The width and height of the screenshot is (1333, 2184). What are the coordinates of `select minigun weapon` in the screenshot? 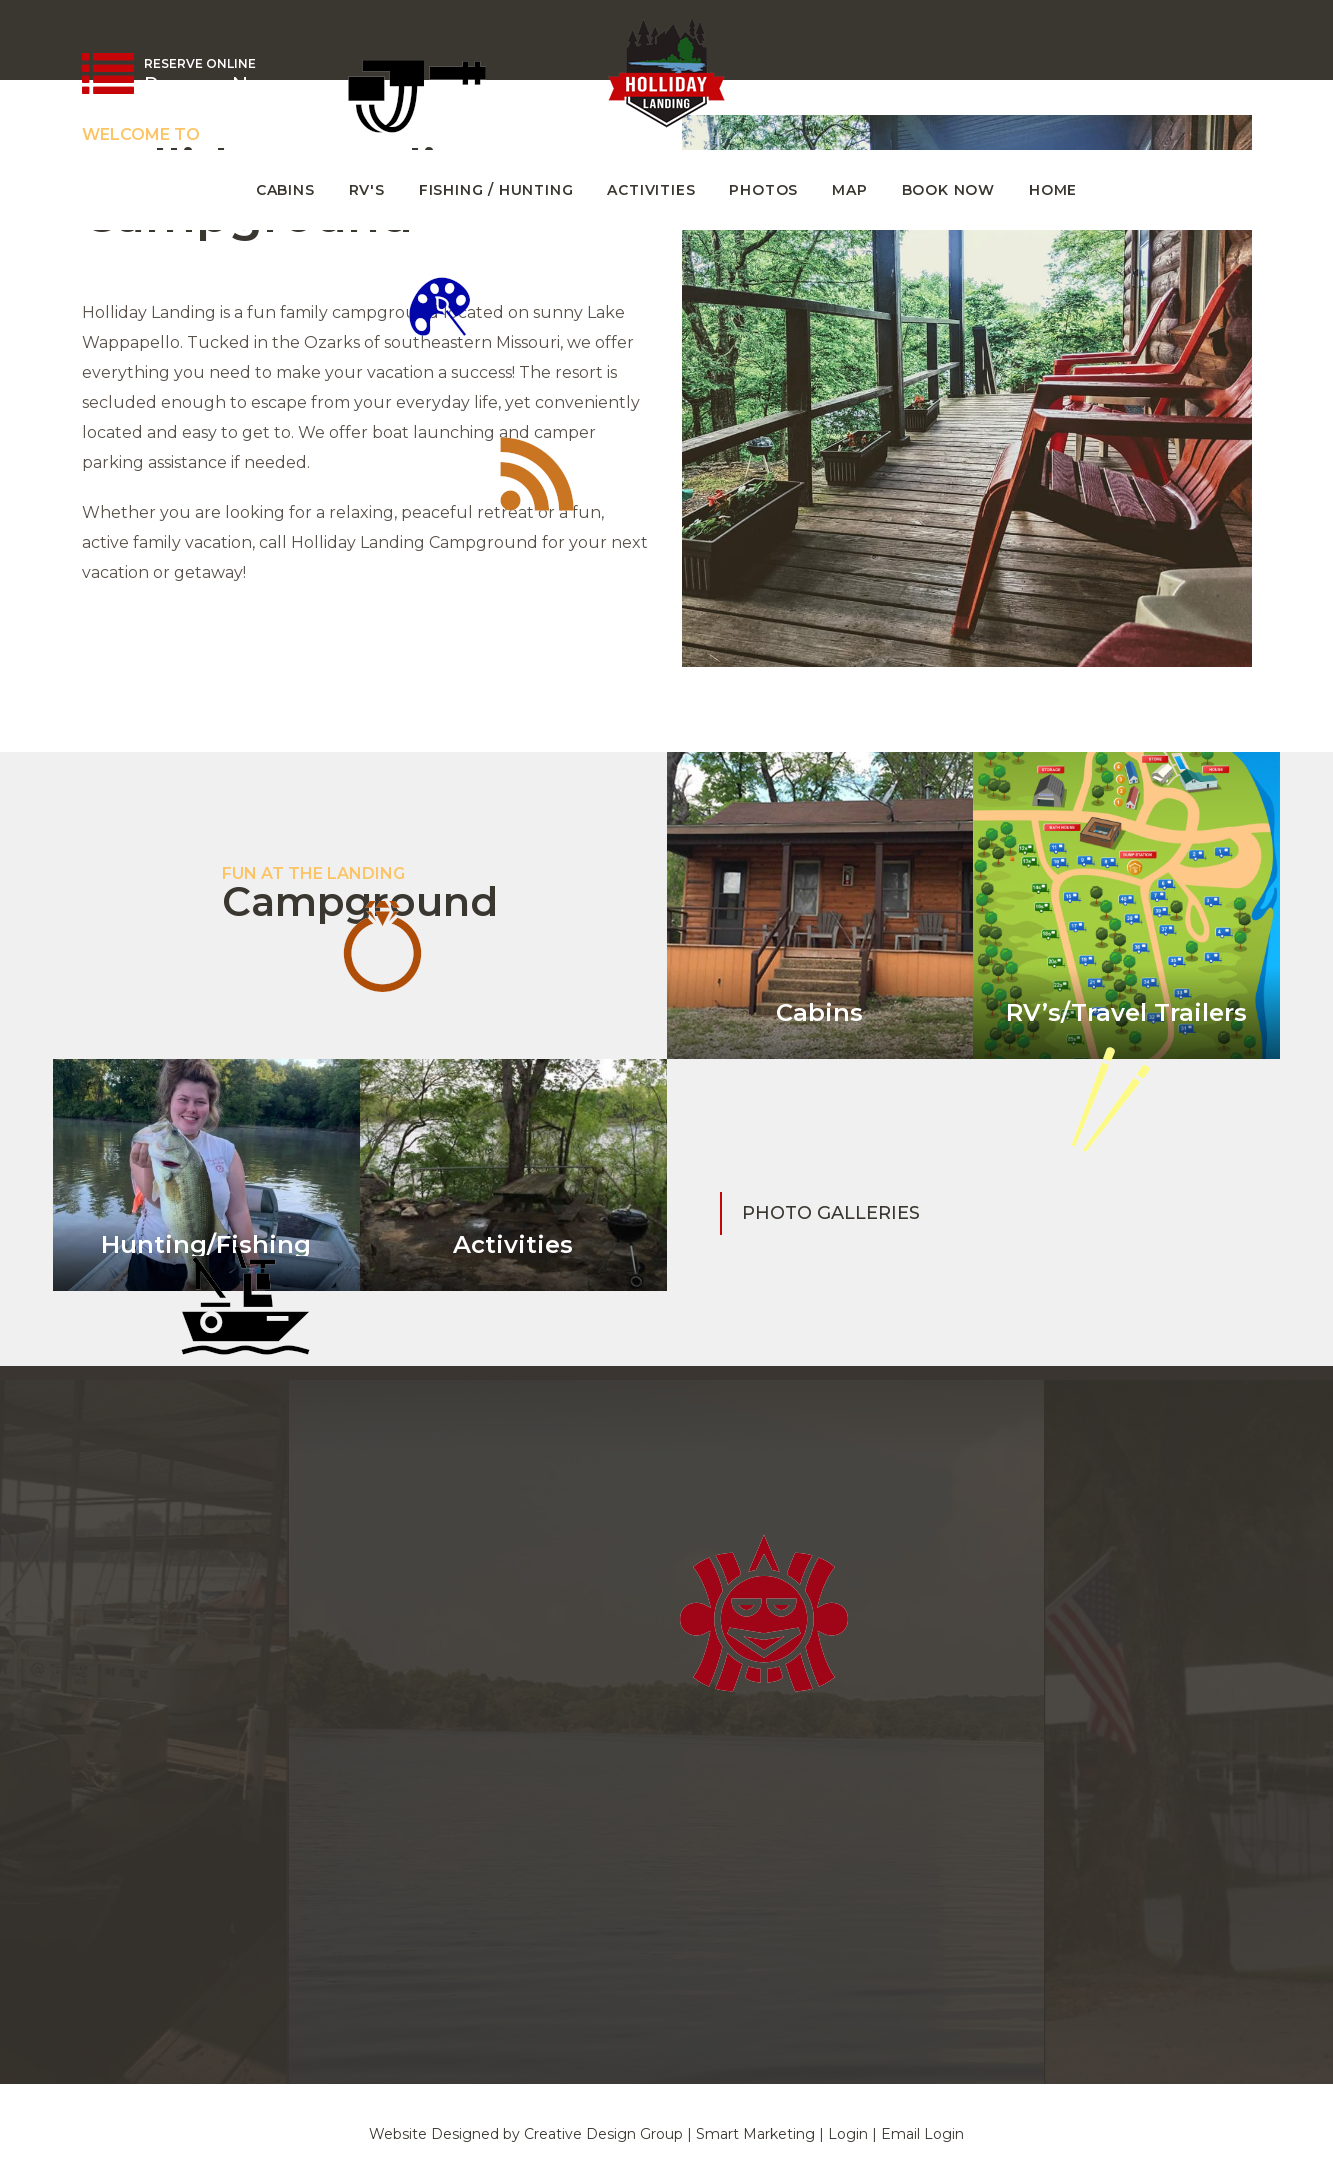 It's located at (417, 78).